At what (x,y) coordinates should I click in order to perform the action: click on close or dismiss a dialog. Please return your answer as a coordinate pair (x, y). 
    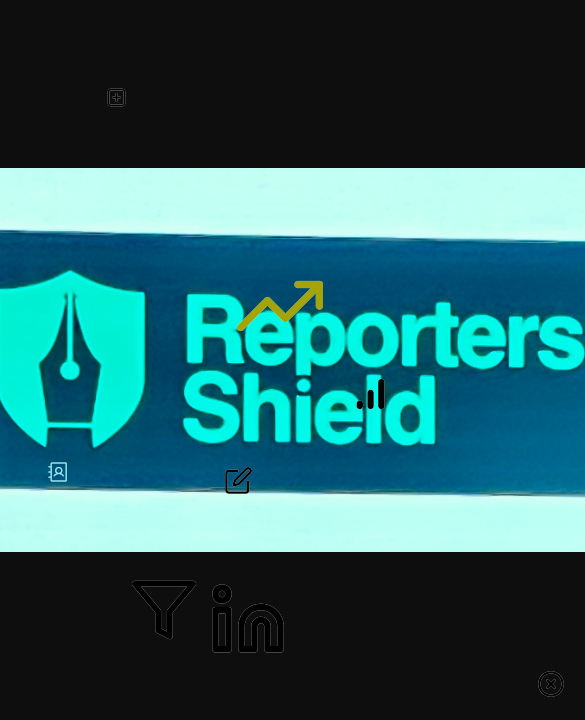
    Looking at the image, I should click on (551, 684).